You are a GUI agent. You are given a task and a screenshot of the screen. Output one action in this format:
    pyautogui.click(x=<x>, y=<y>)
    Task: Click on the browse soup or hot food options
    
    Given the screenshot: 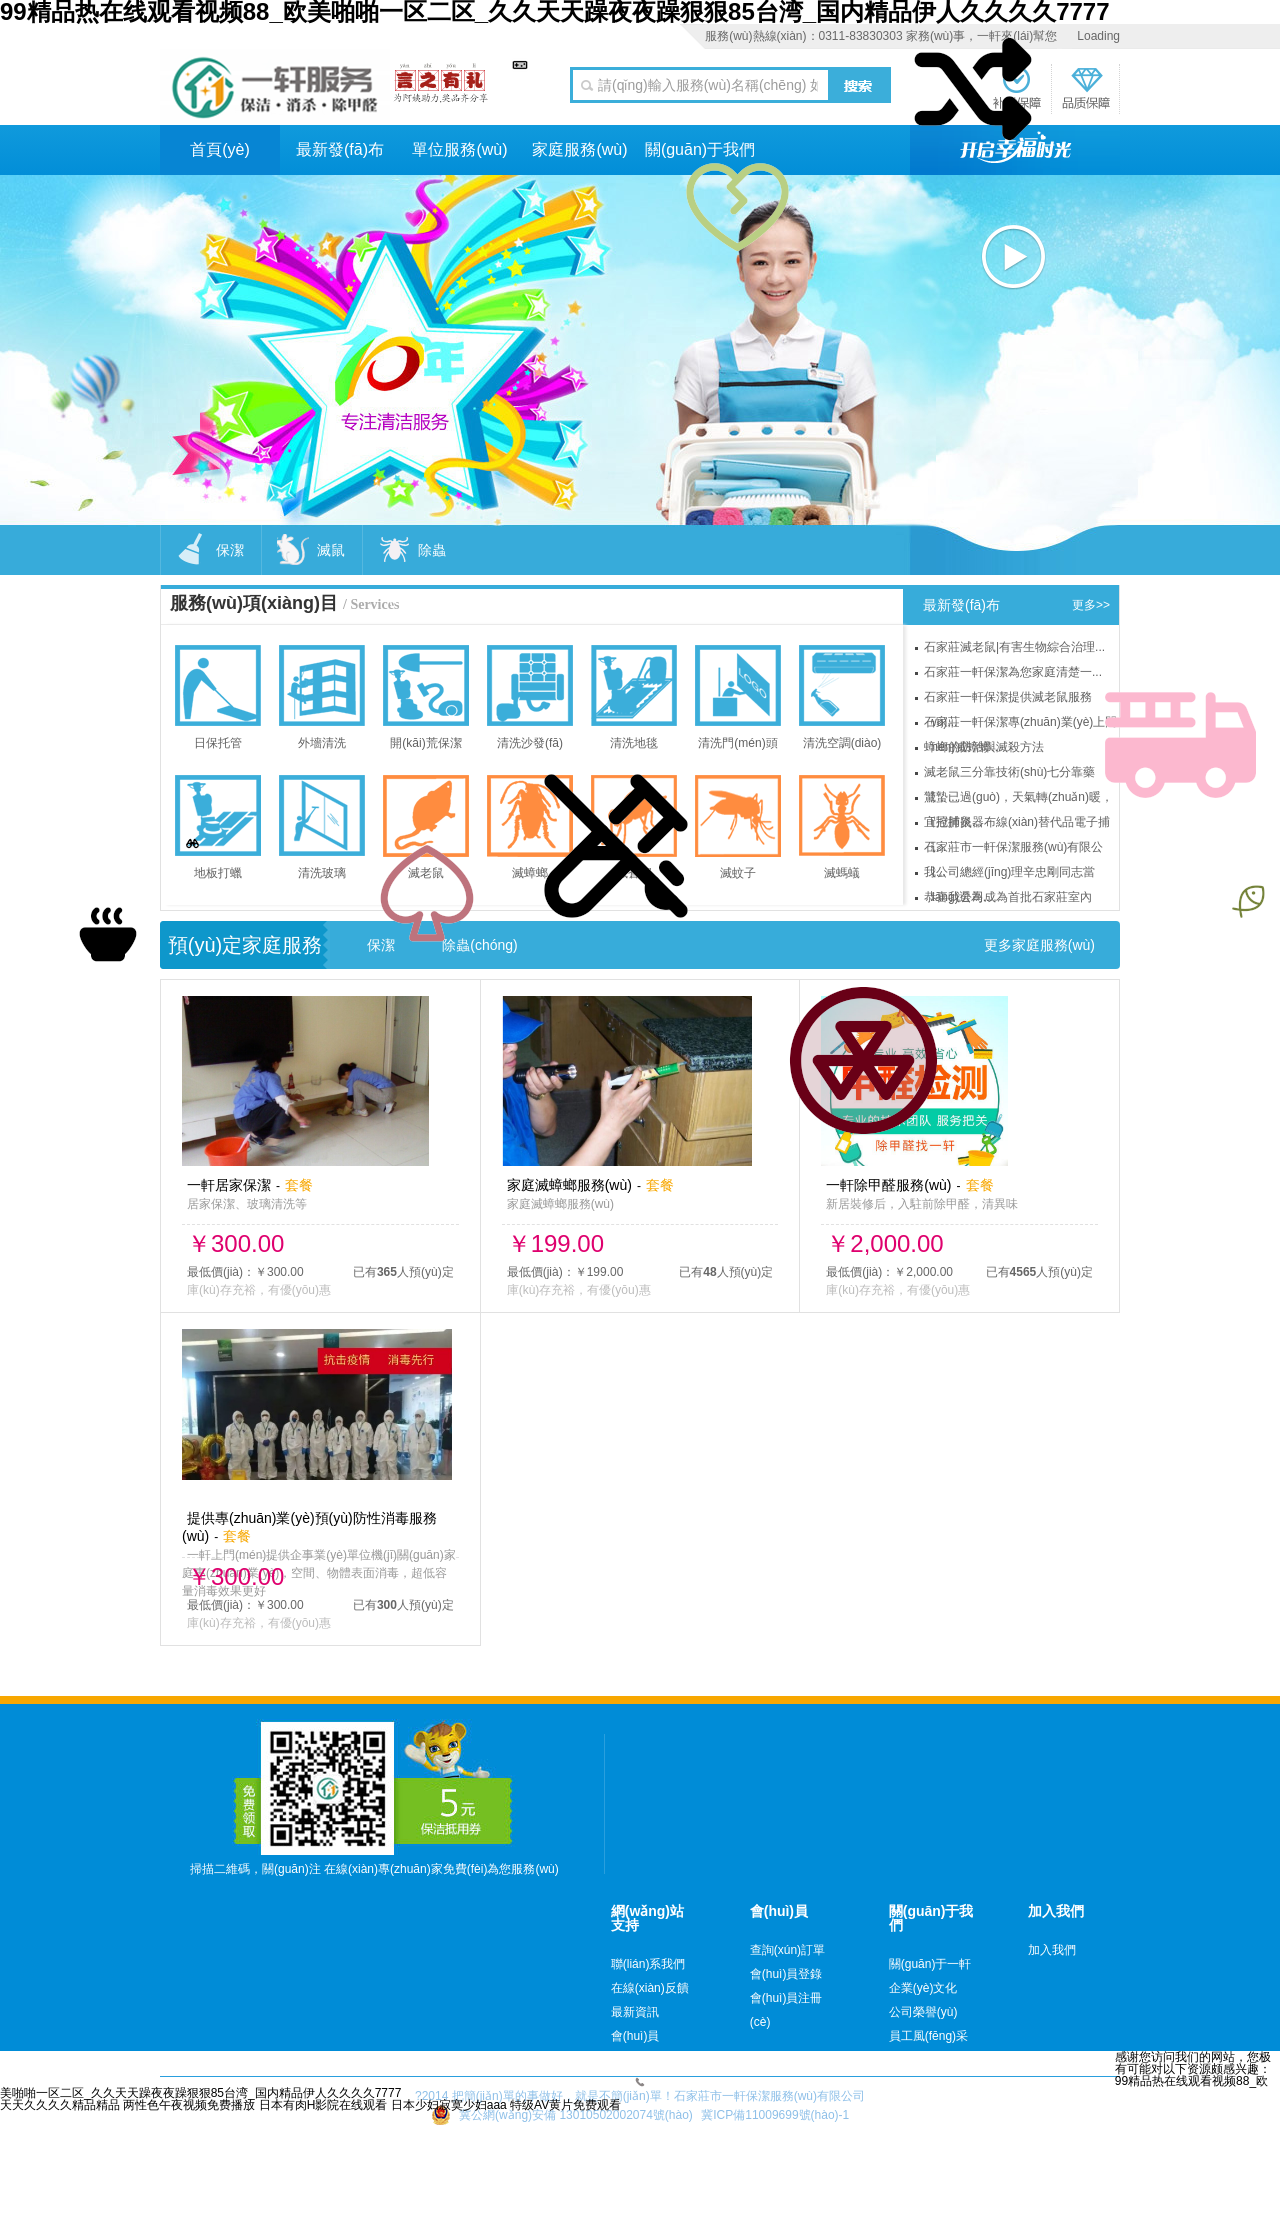 What is the action you would take?
    pyautogui.click(x=108, y=933)
    